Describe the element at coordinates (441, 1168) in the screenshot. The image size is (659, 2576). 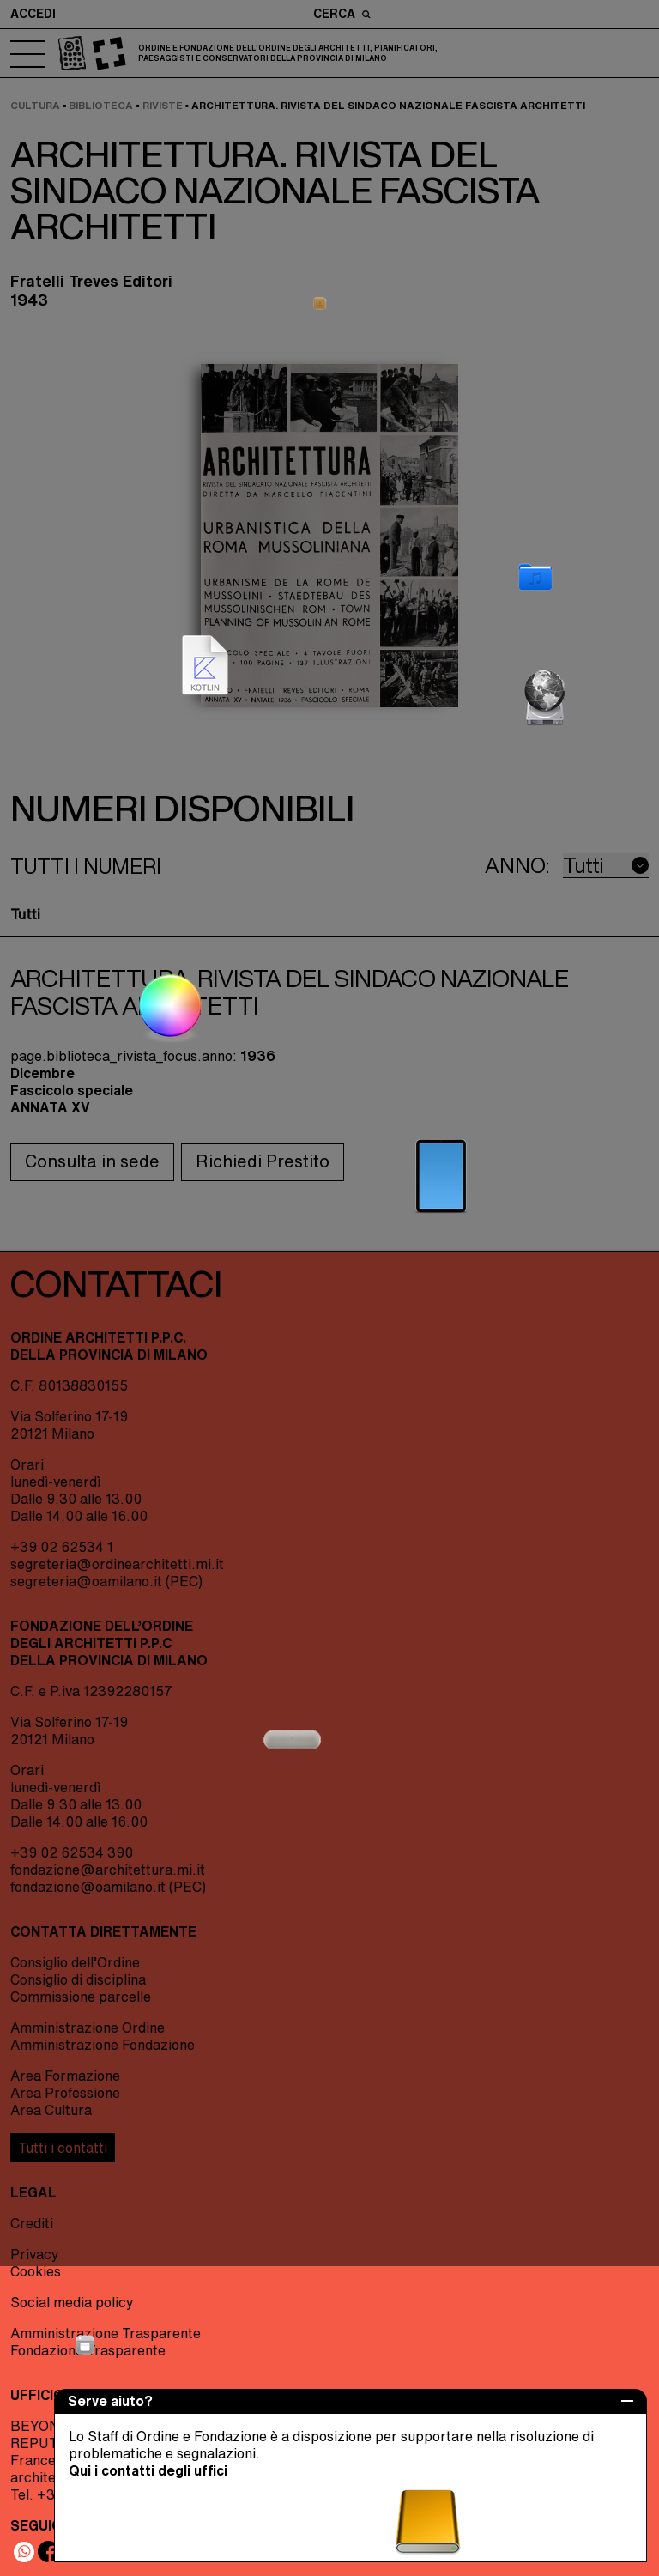
I see `iPad Mini device icon` at that location.